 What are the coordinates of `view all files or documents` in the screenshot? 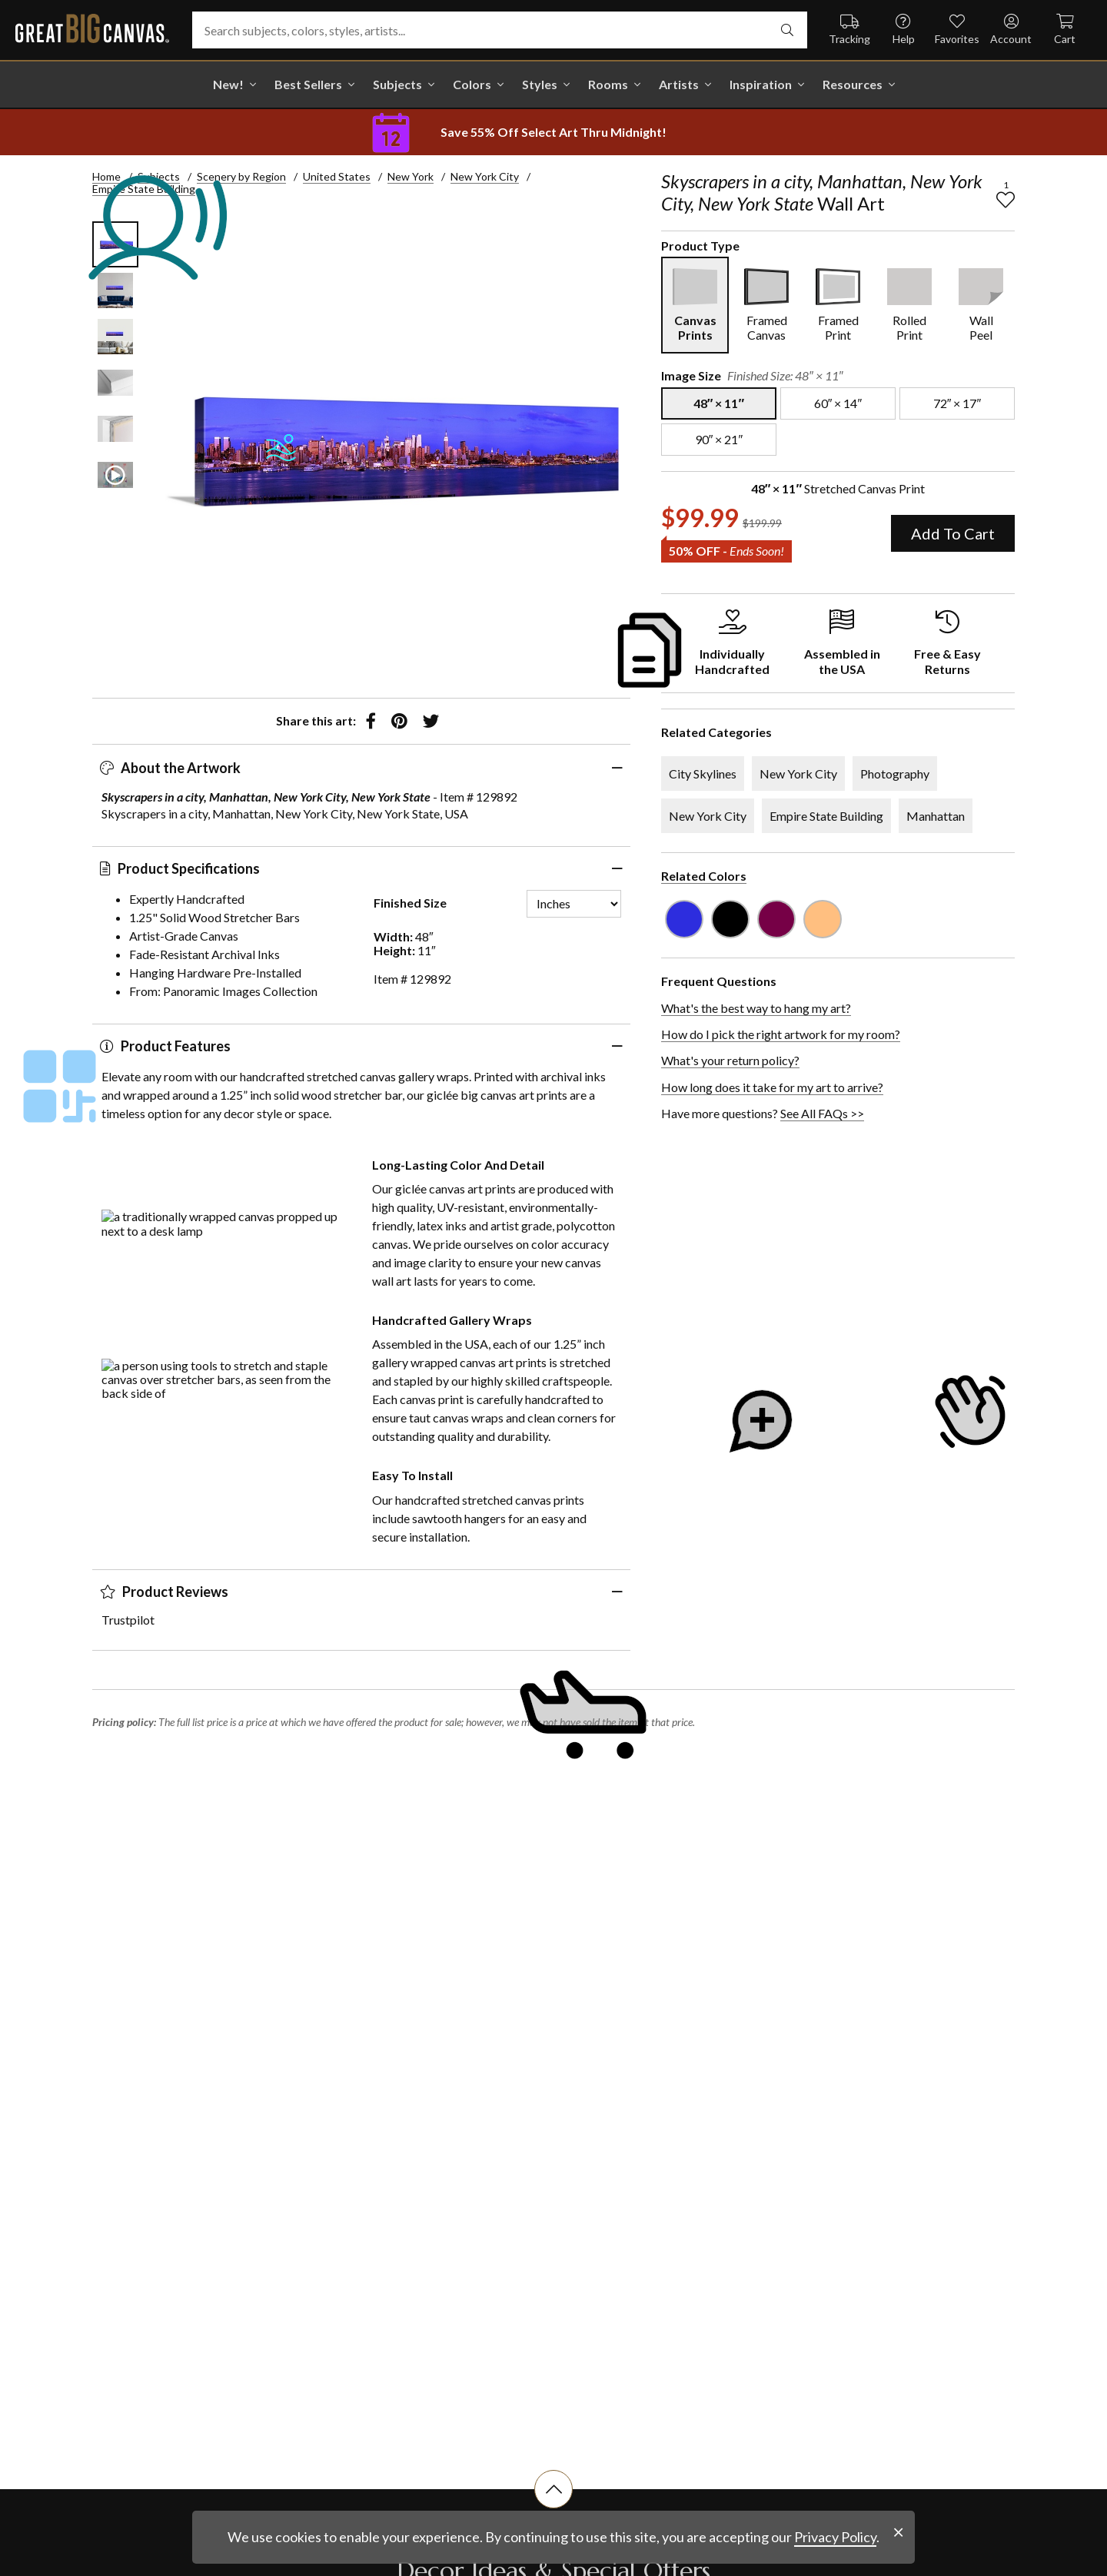 It's located at (650, 650).